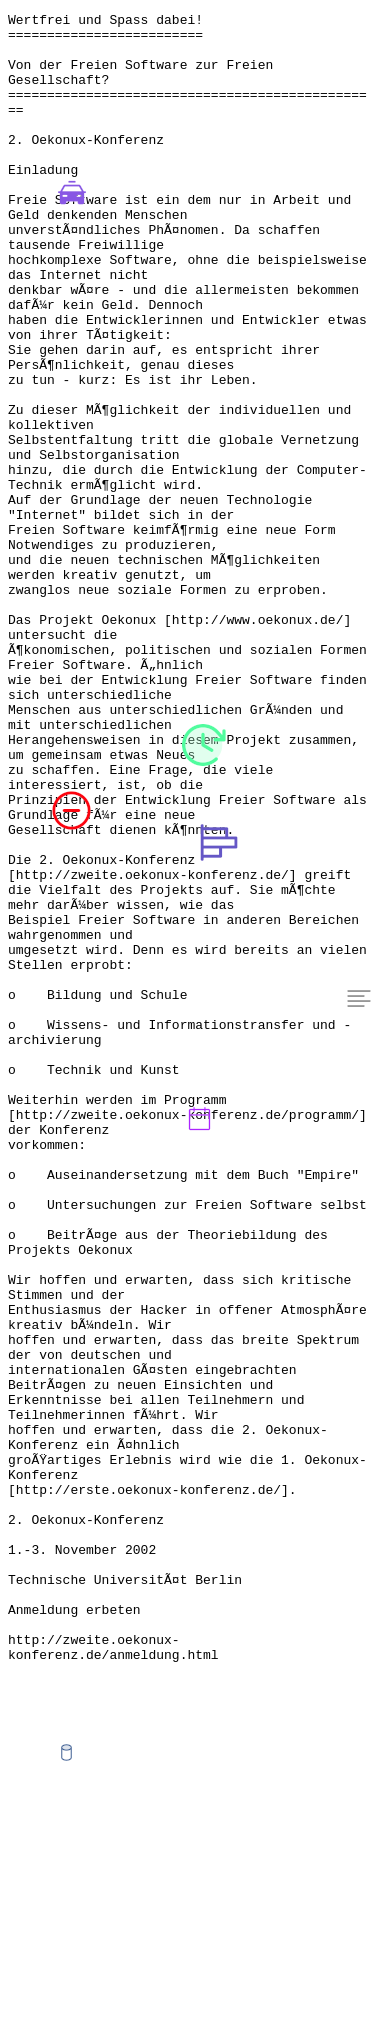 This screenshot has height=2024, width=375. What do you see at coordinates (203, 745) in the screenshot?
I see `redo or restore to a previous state` at bounding box center [203, 745].